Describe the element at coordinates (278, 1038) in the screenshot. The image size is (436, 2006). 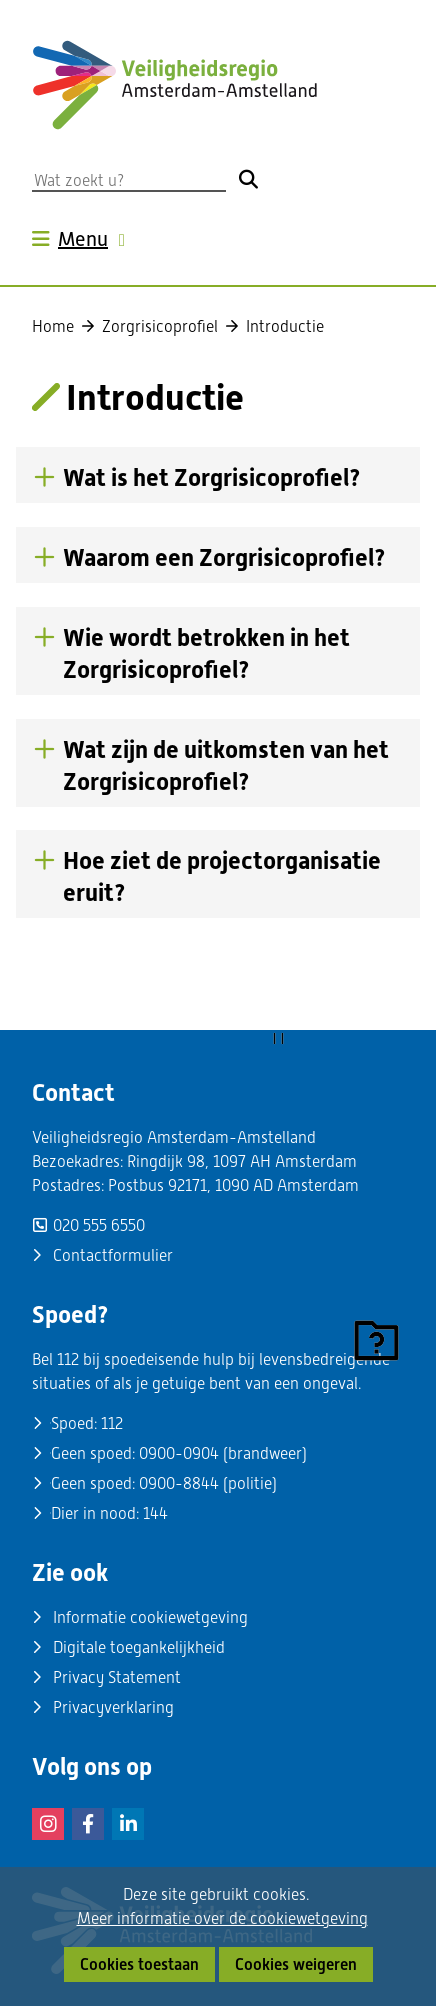
I see `pause media playback` at that location.